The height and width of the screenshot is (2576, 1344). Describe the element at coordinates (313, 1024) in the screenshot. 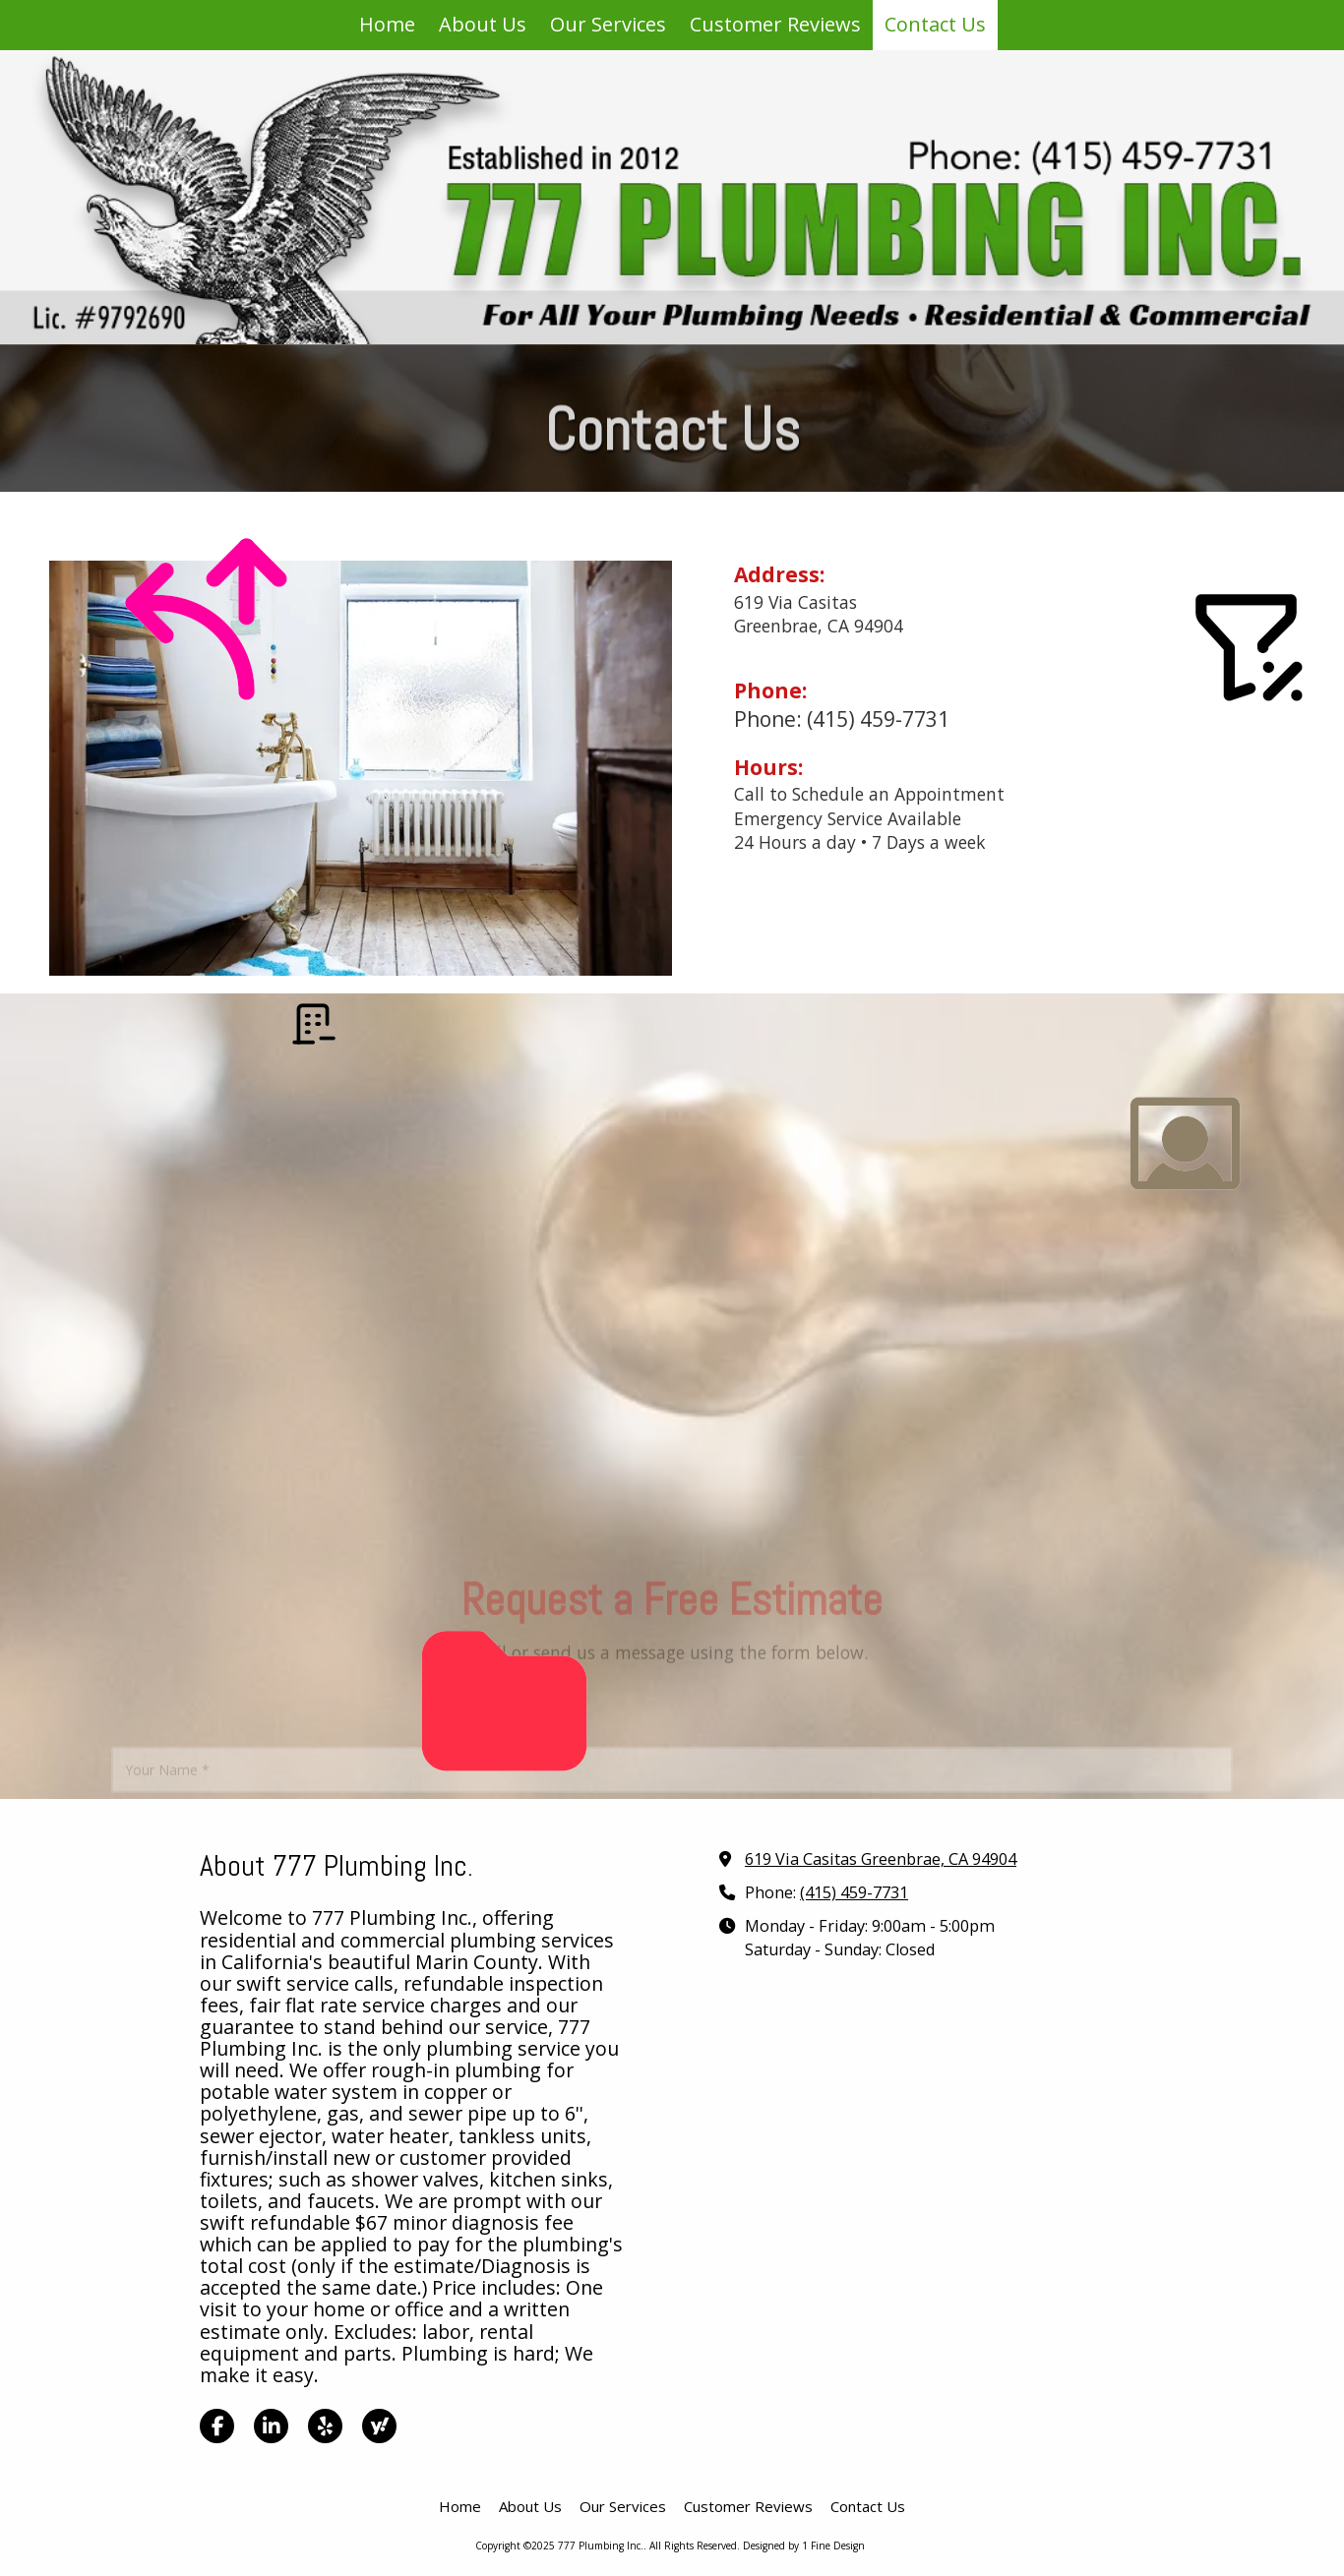

I see `remove a building from your list` at that location.